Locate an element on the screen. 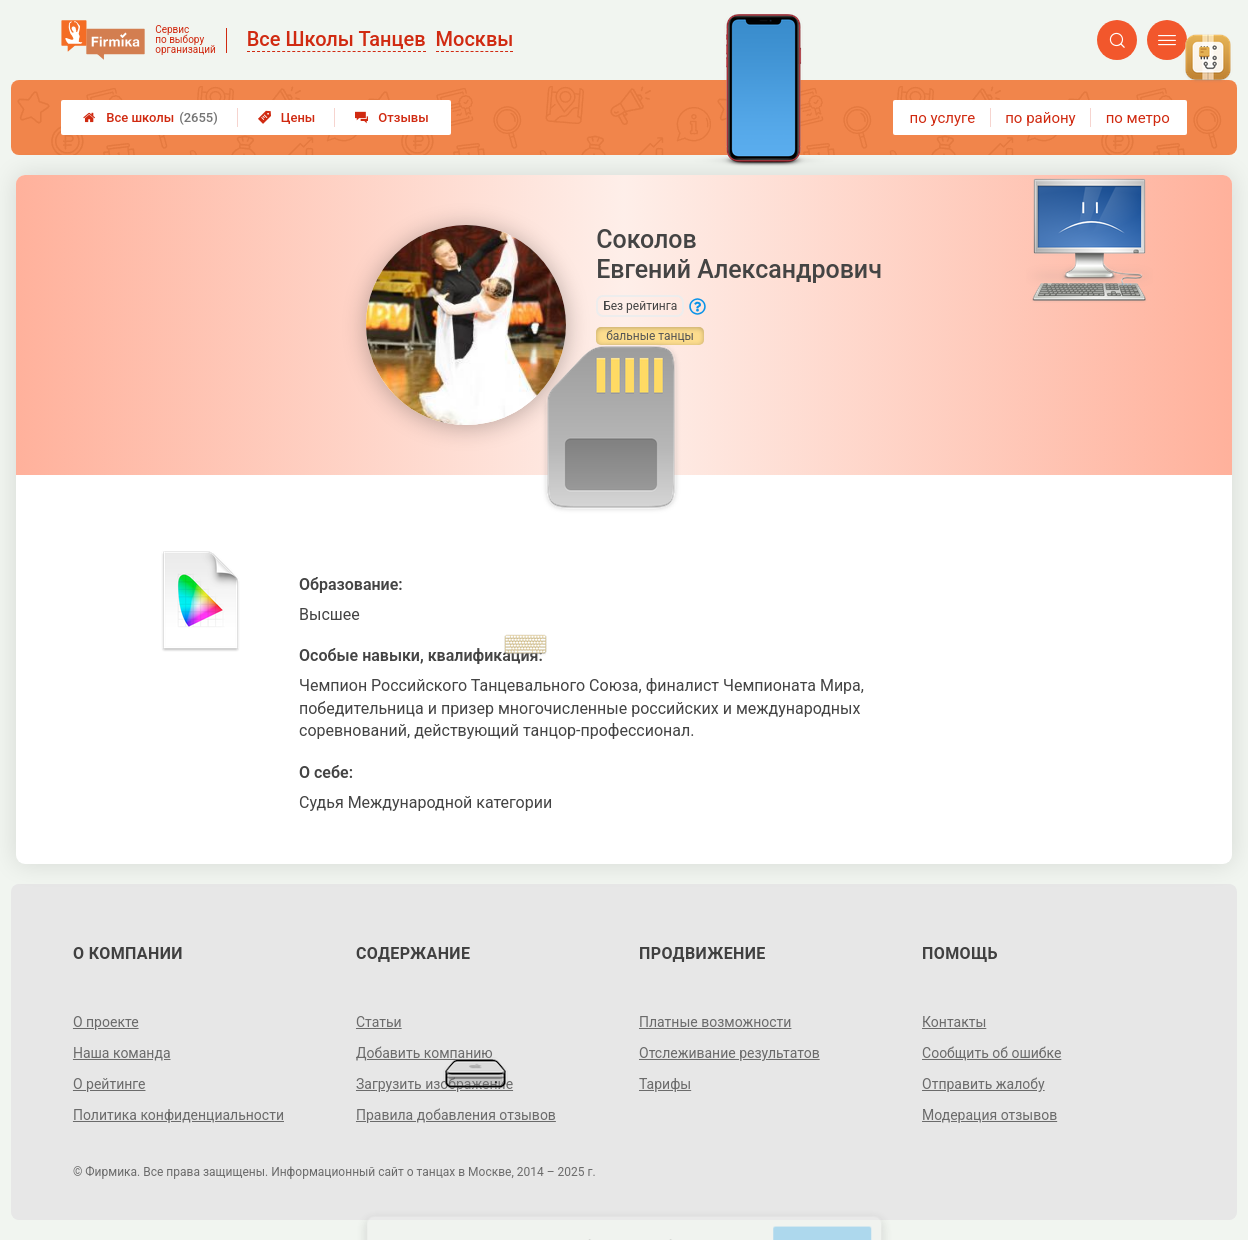 The image size is (1248, 1240). indicates a system error or computer malfunction is located at coordinates (1089, 241).